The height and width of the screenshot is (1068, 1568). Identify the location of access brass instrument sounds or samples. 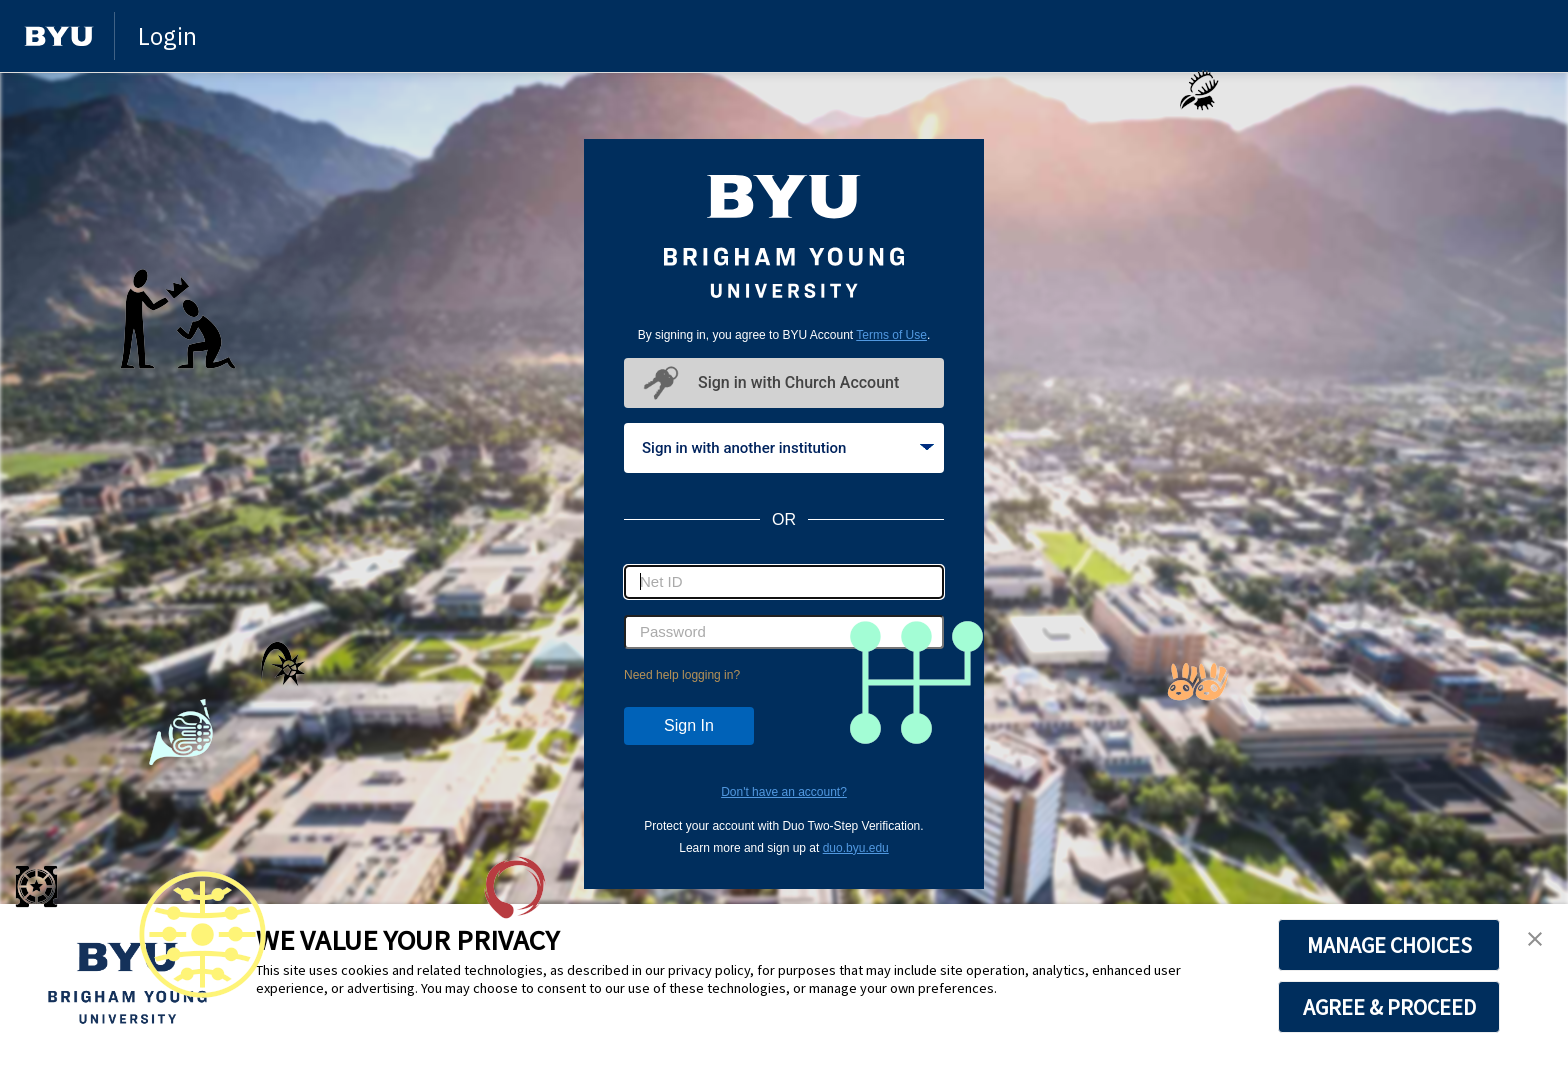
(181, 732).